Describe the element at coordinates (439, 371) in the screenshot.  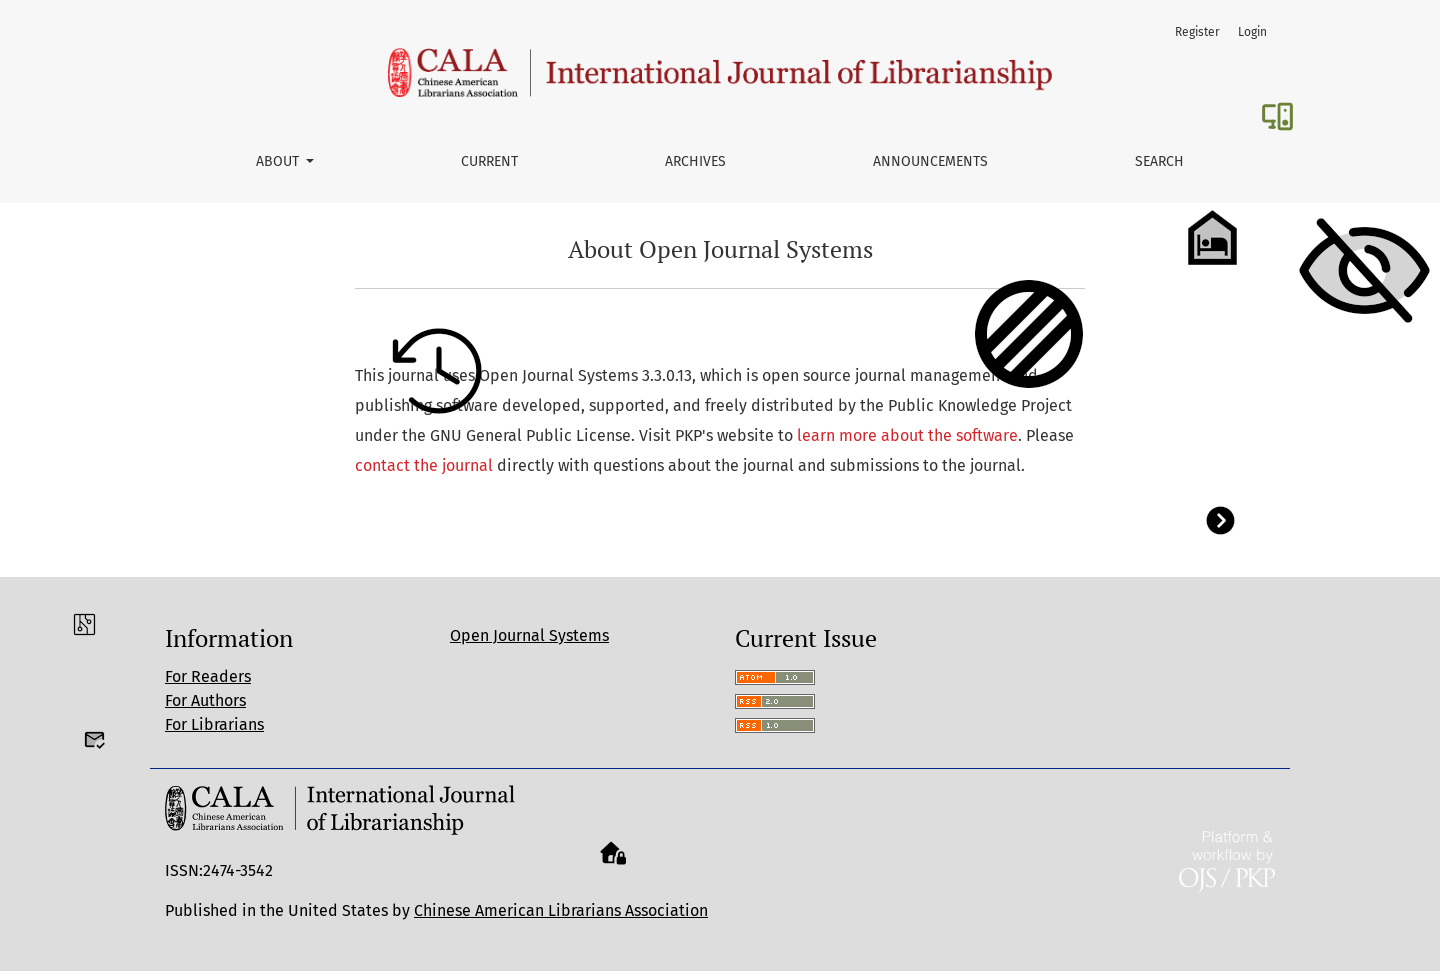
I see `view history or recent activity` at that location.